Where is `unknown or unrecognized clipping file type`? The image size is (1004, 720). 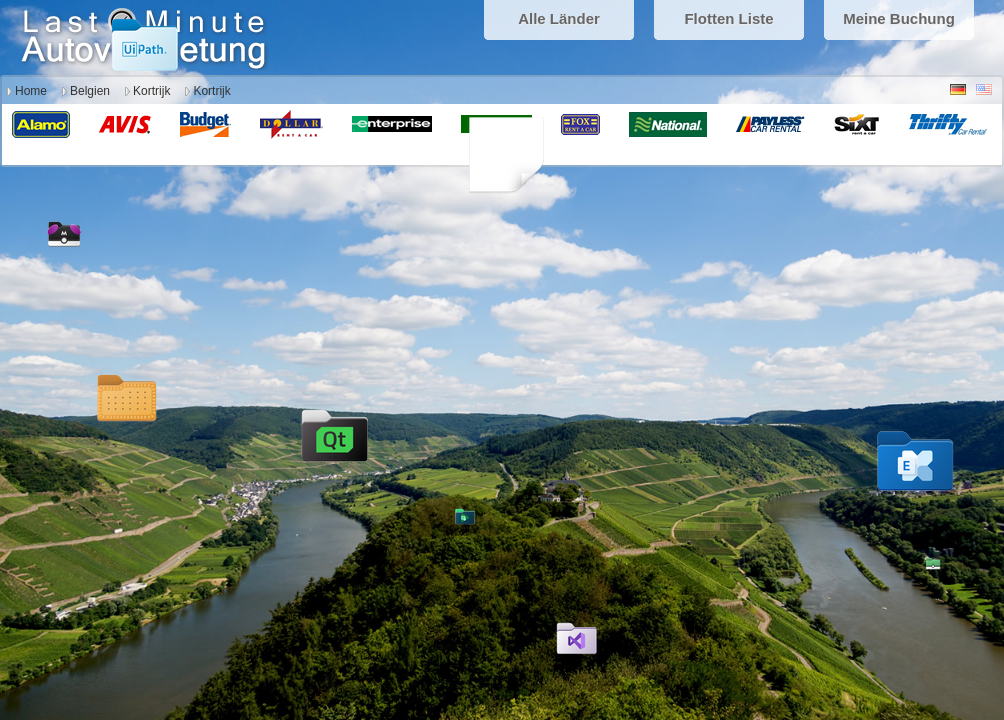
unknown or unrecognized clipping file type is located at coordinates (506, 156).